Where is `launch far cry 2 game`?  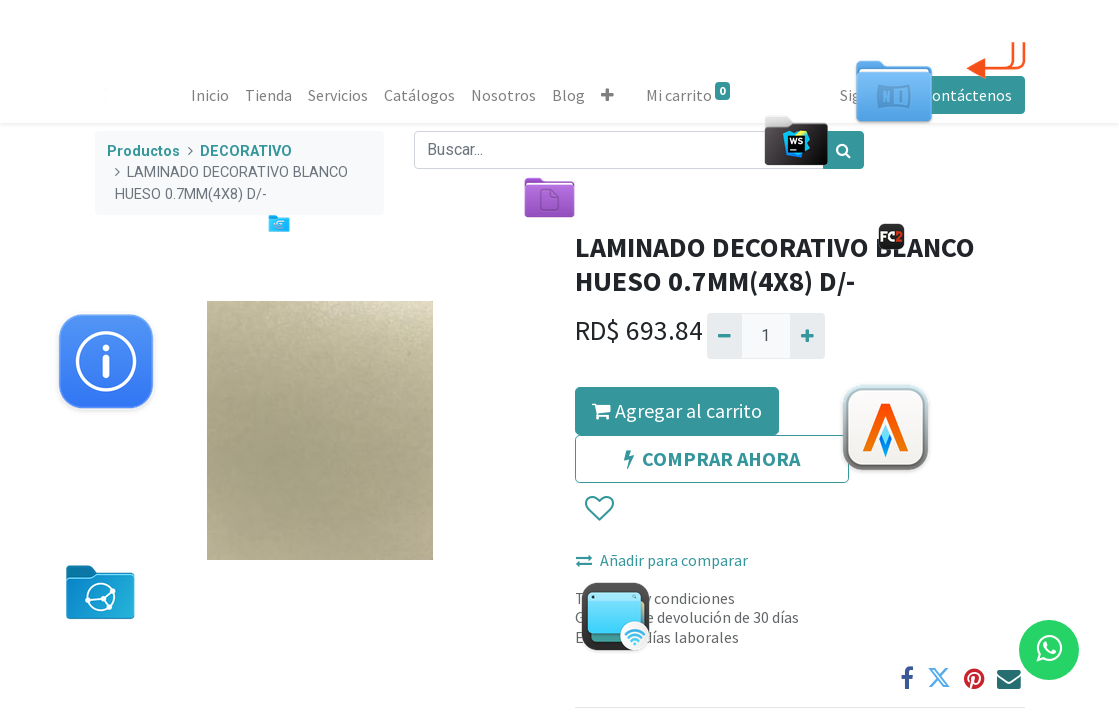 launch far cry 2 game is located at coordinates (891, 236).